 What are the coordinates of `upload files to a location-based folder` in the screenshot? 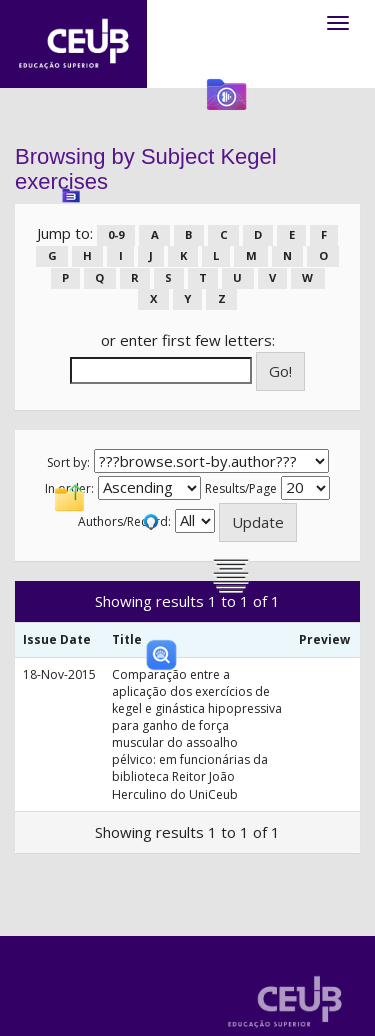 It's located at (69, 500).